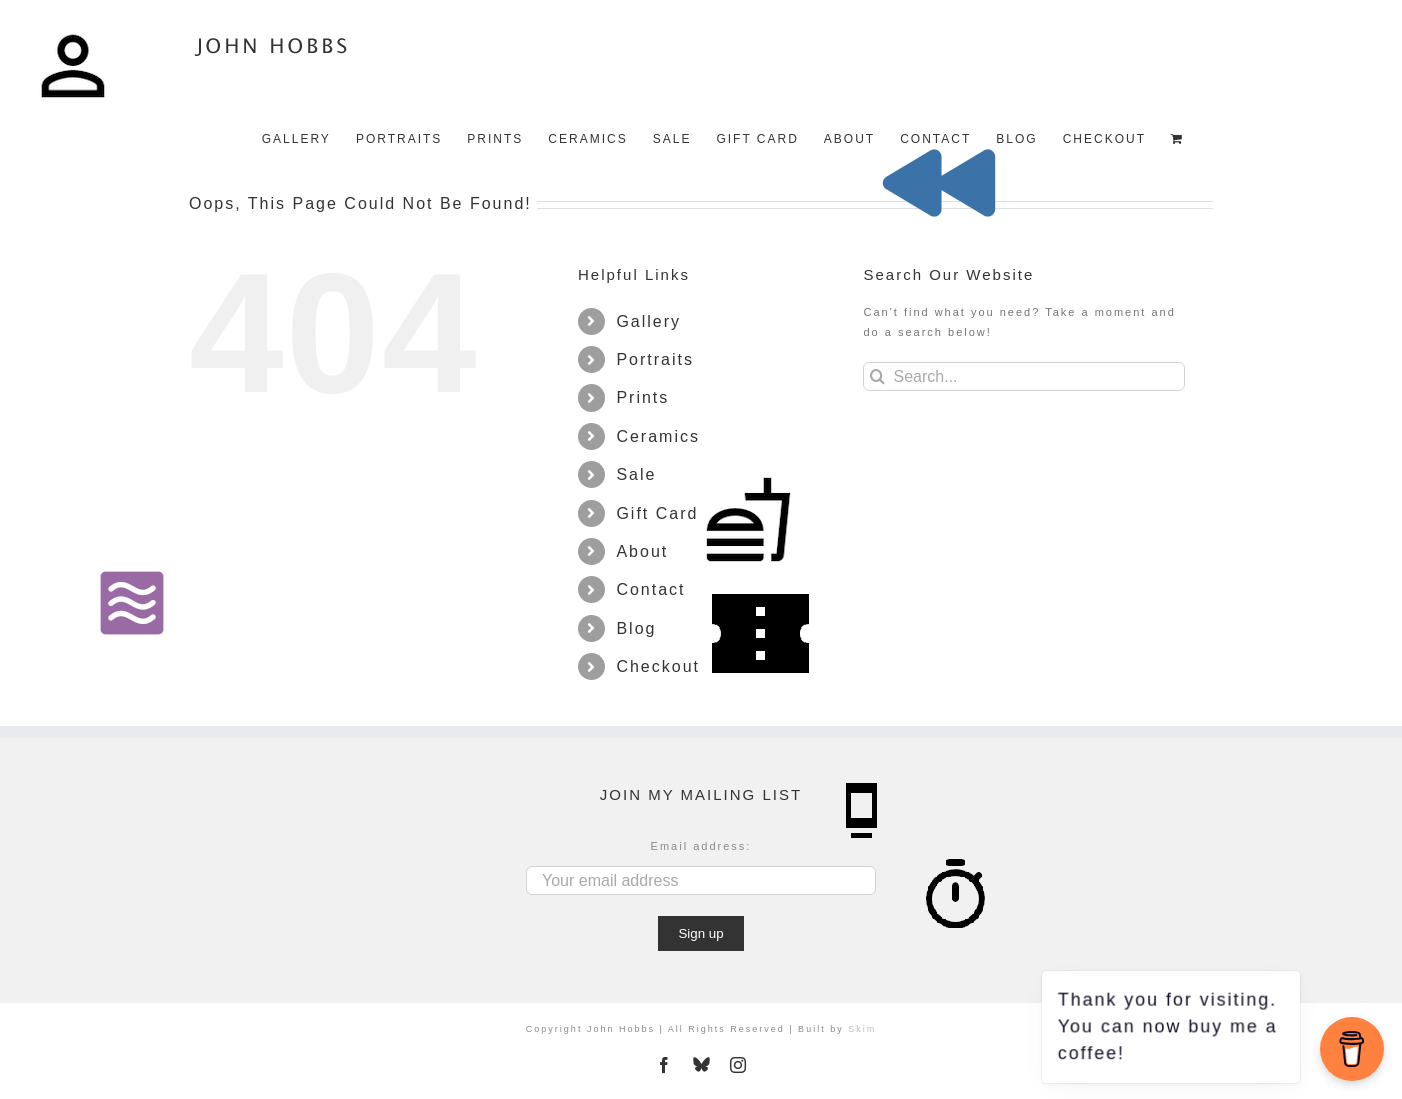 The height and width of the screenshot is (1099, 1402). I want to click on indicates water or aquatic features, so click(132, 603).